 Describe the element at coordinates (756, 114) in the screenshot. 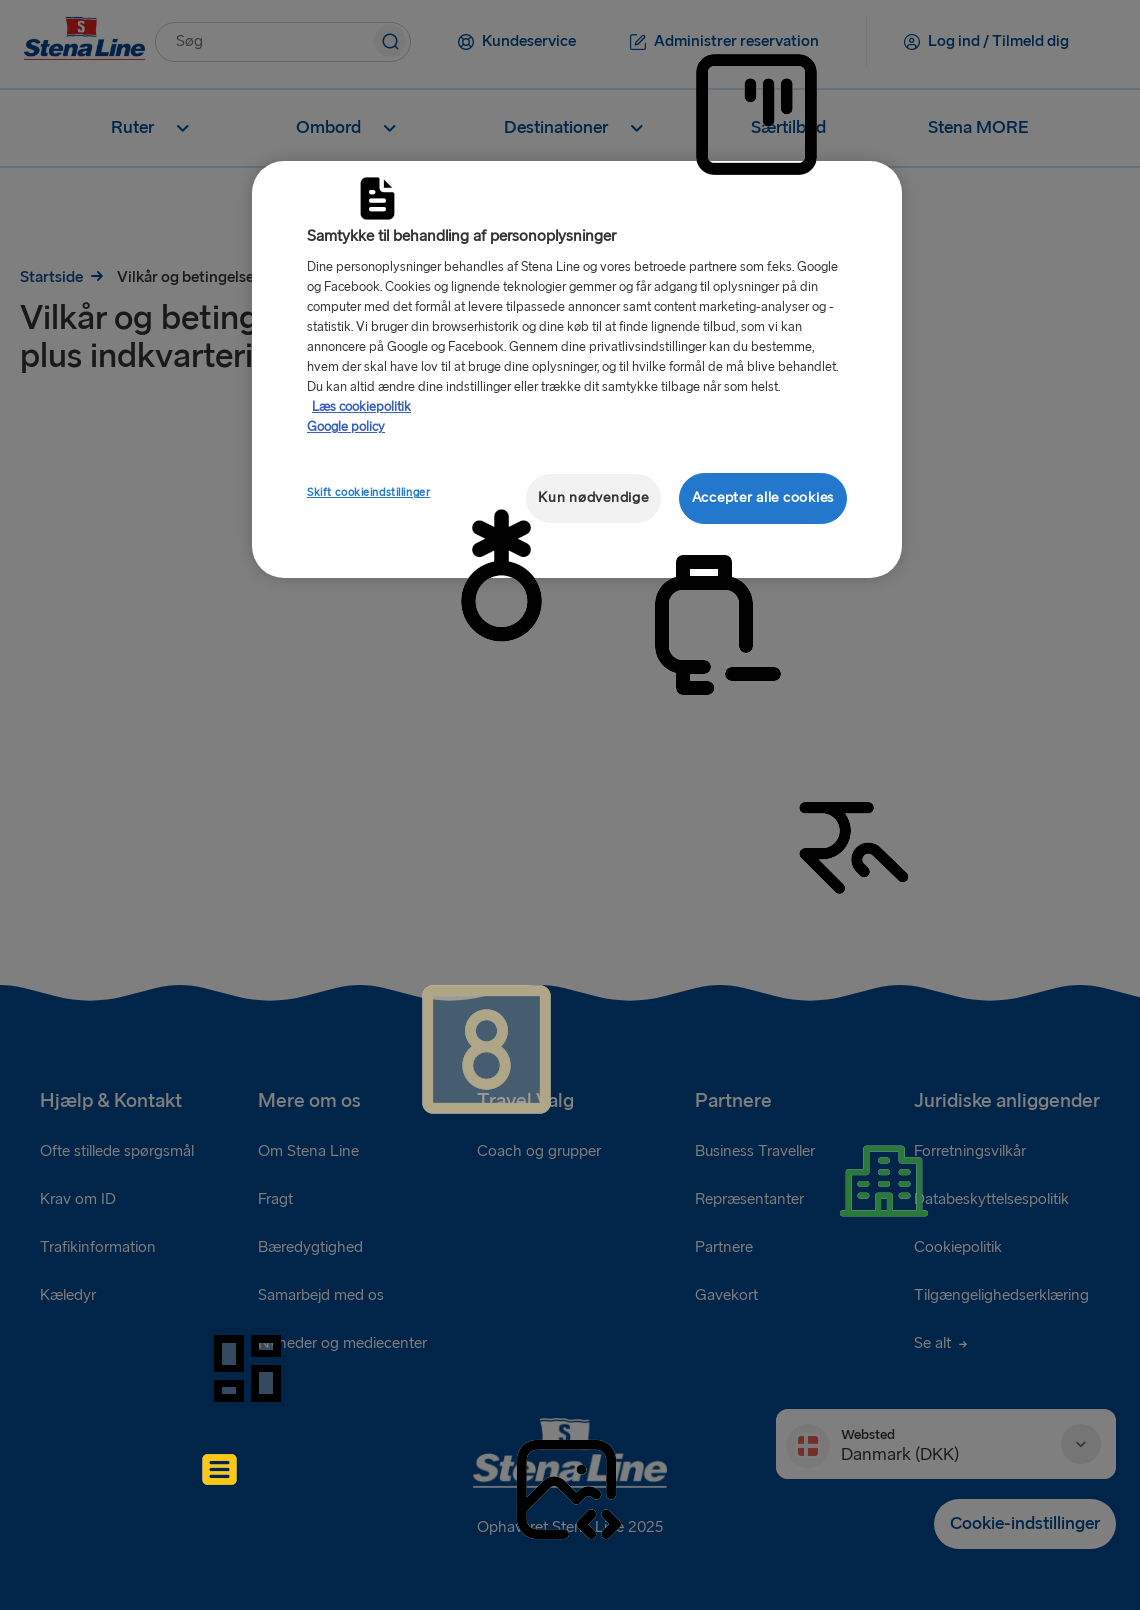

I see `align content to top-right corner` at that location.